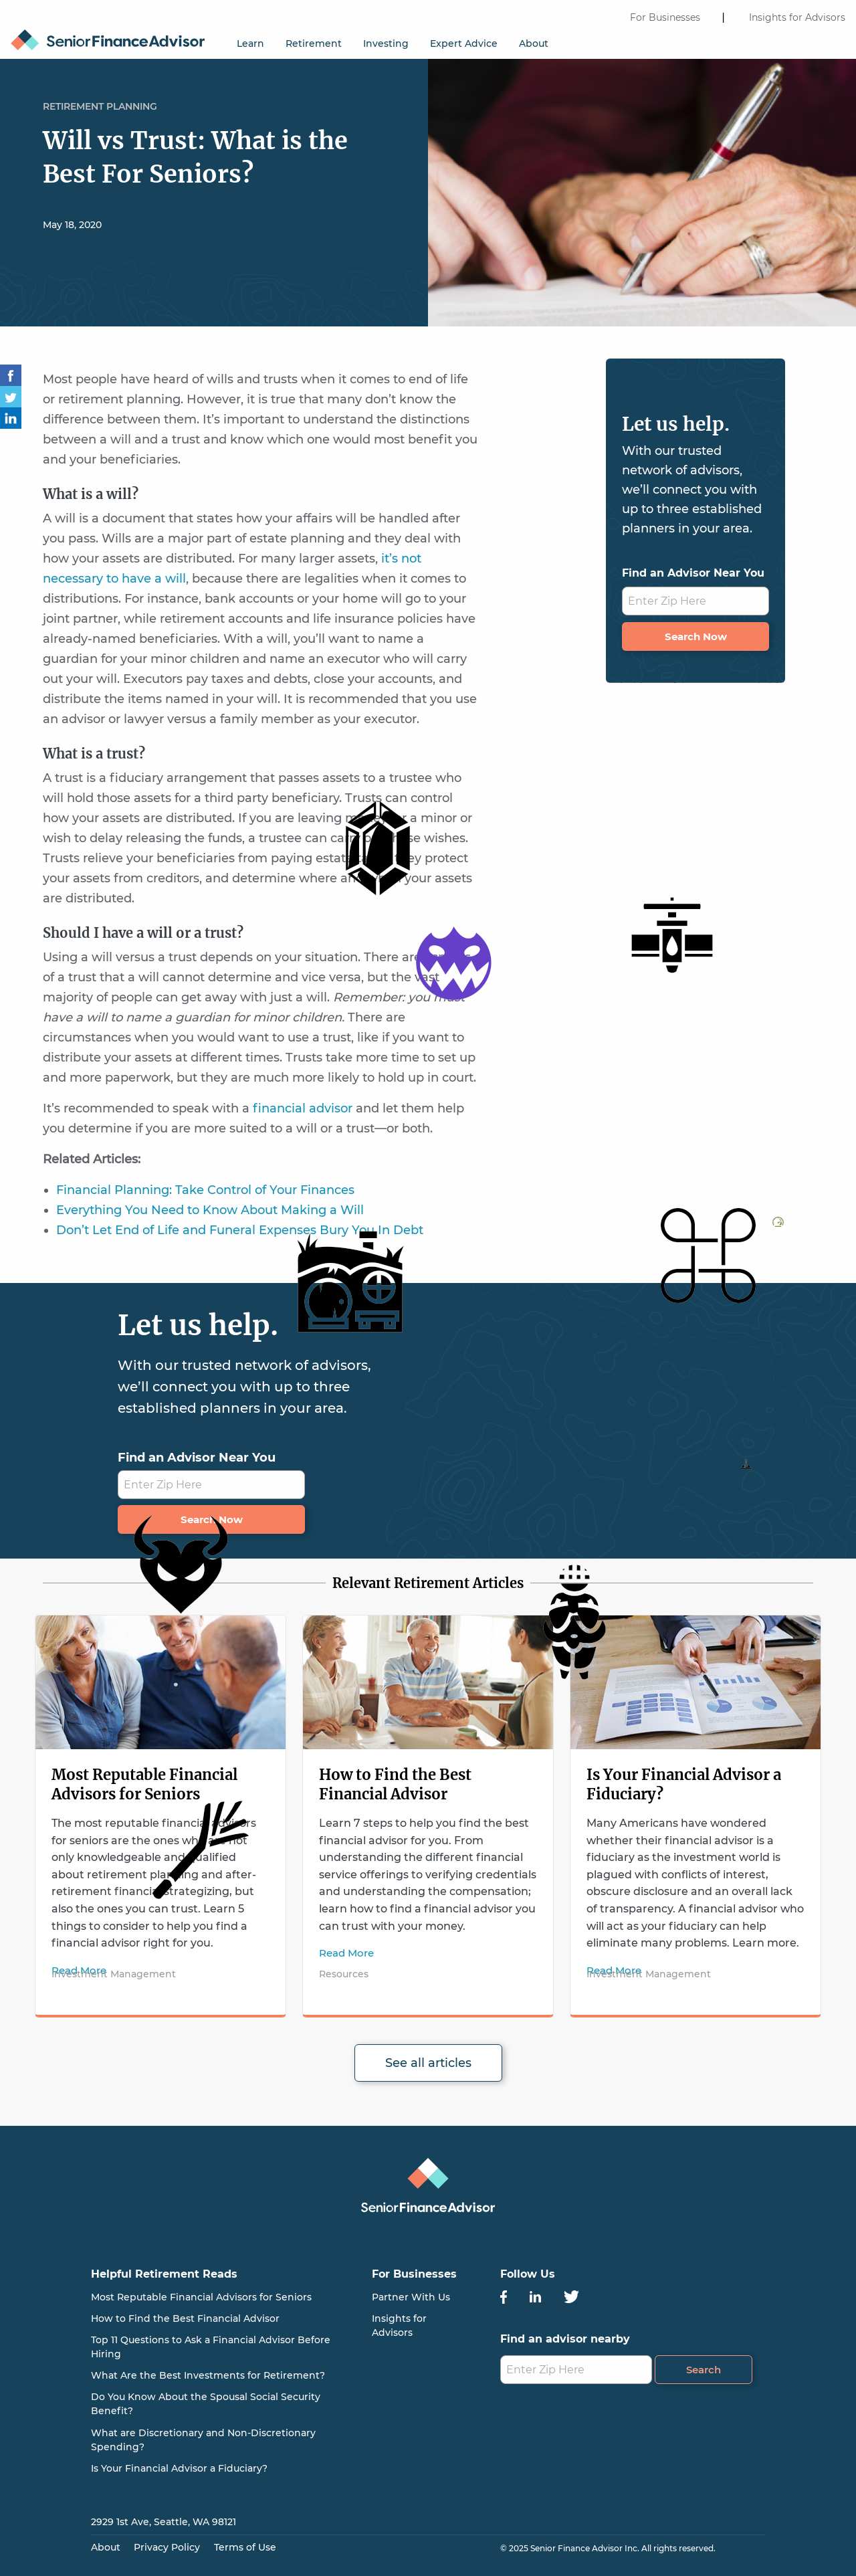 This screenshot has height=2576, width=856. I want to click on adjust water or gas flow settings, so click(672, 935).